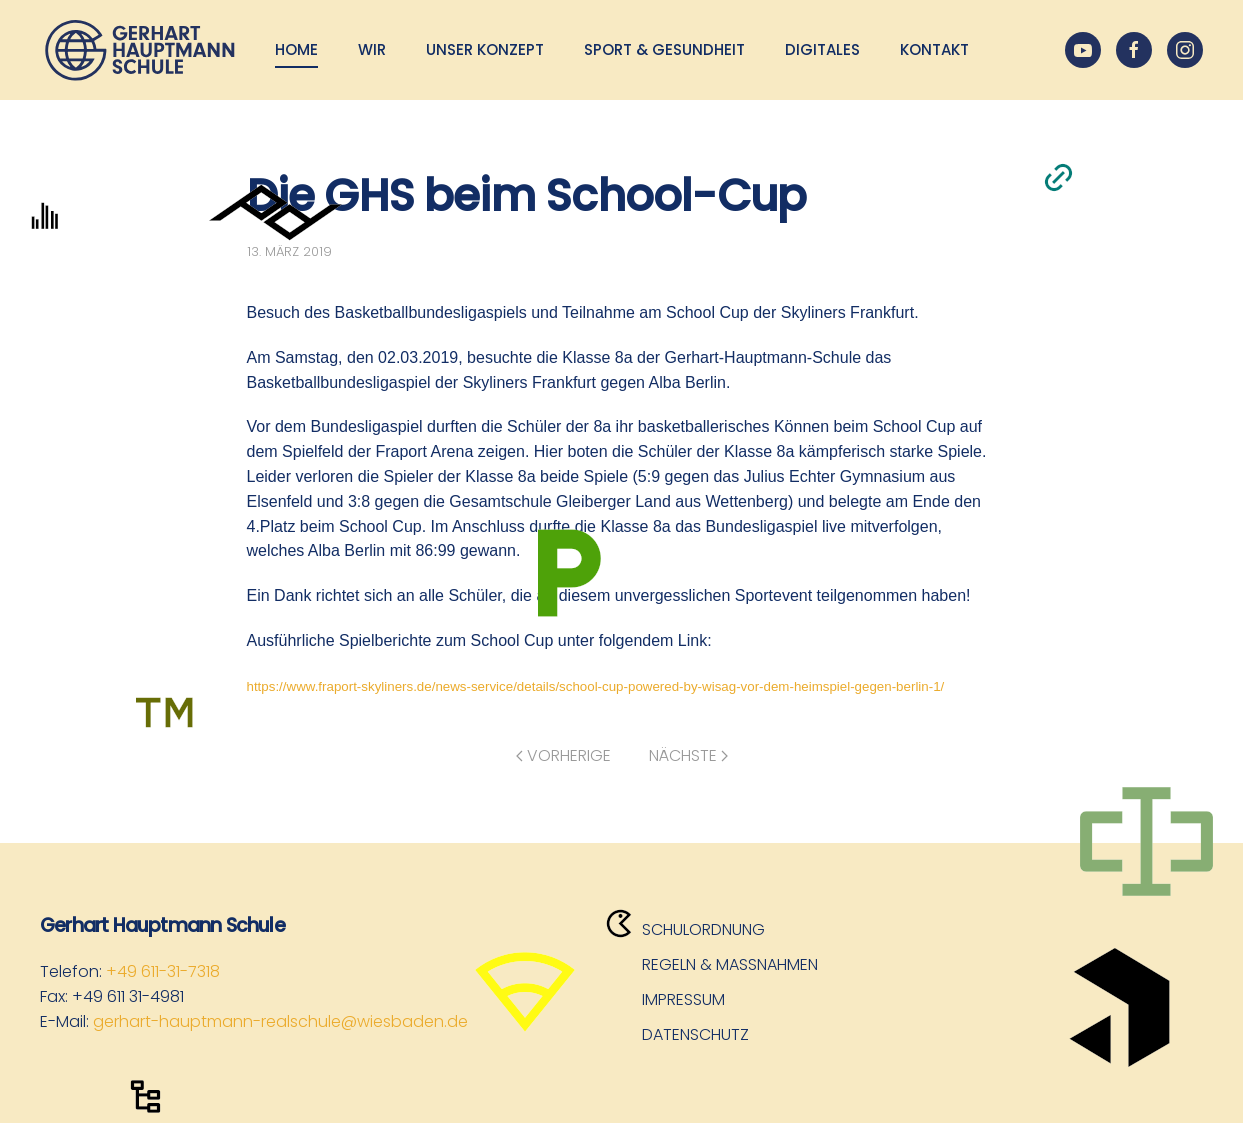 This screenshot has height=1123, width=1243. I want to click on insert or add a hyperlink, so click(1058, 177).